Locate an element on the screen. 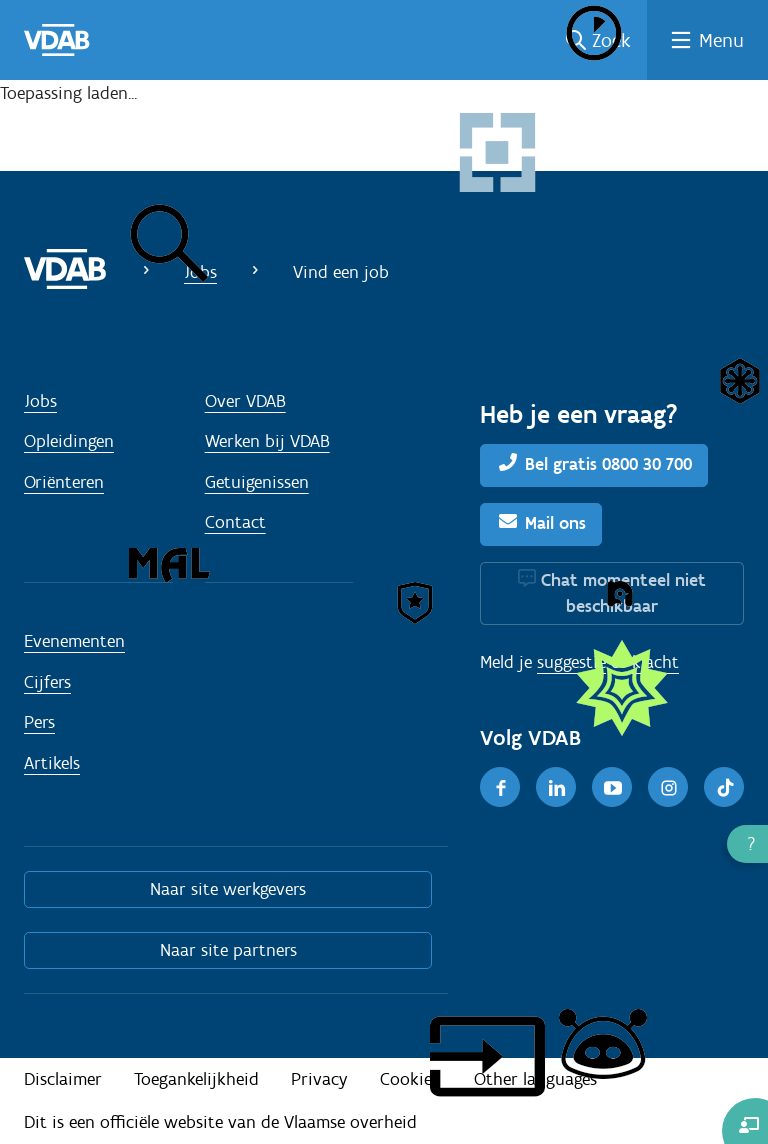 This screenshot has height=1144, width=768. open boxy svg vector graphics editor is located at coordinates (740, 381).